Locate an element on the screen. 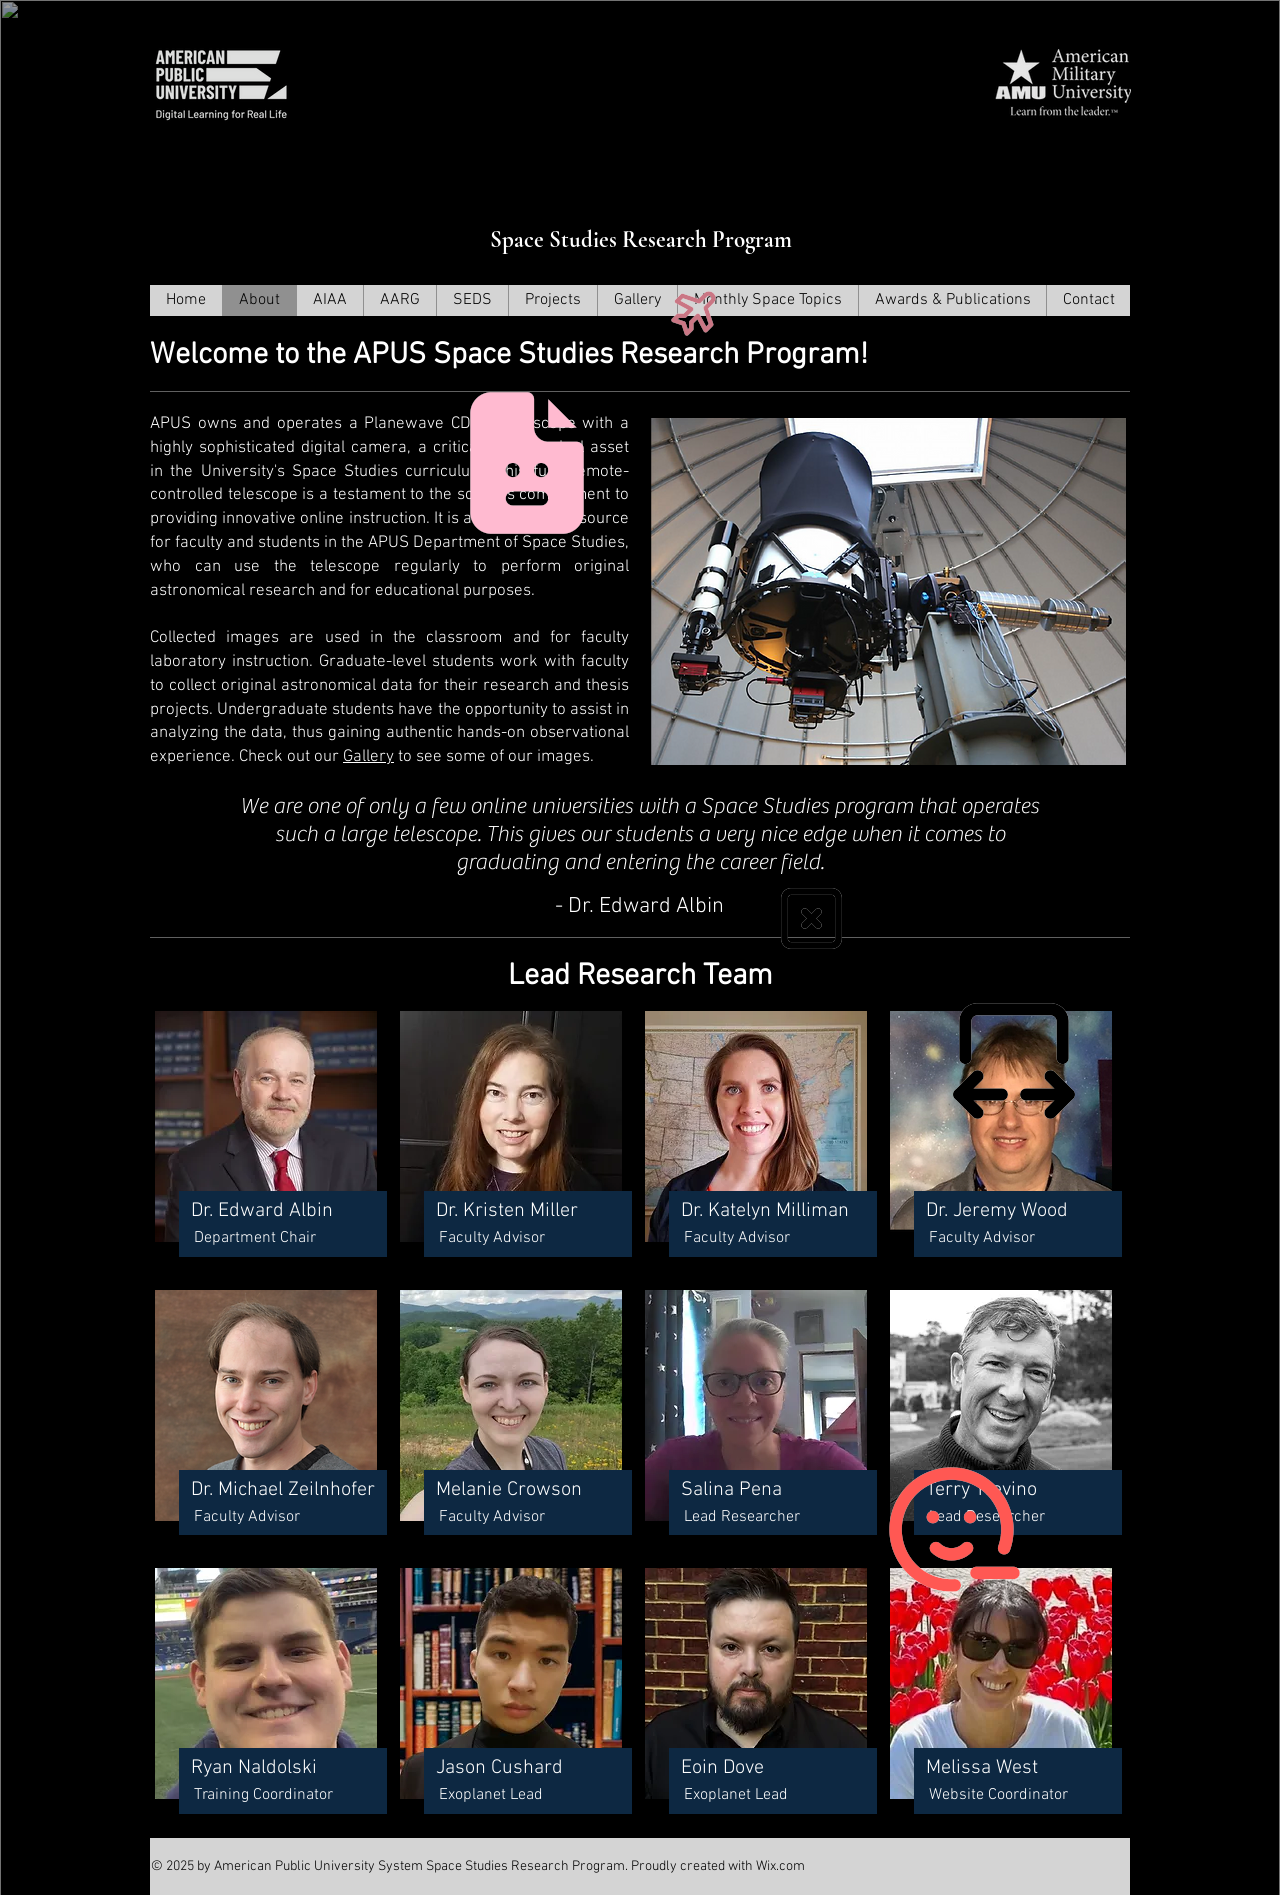 The image size is (1280, 1895). auto-fit content to available width is located at coordinates (1014, 1058).